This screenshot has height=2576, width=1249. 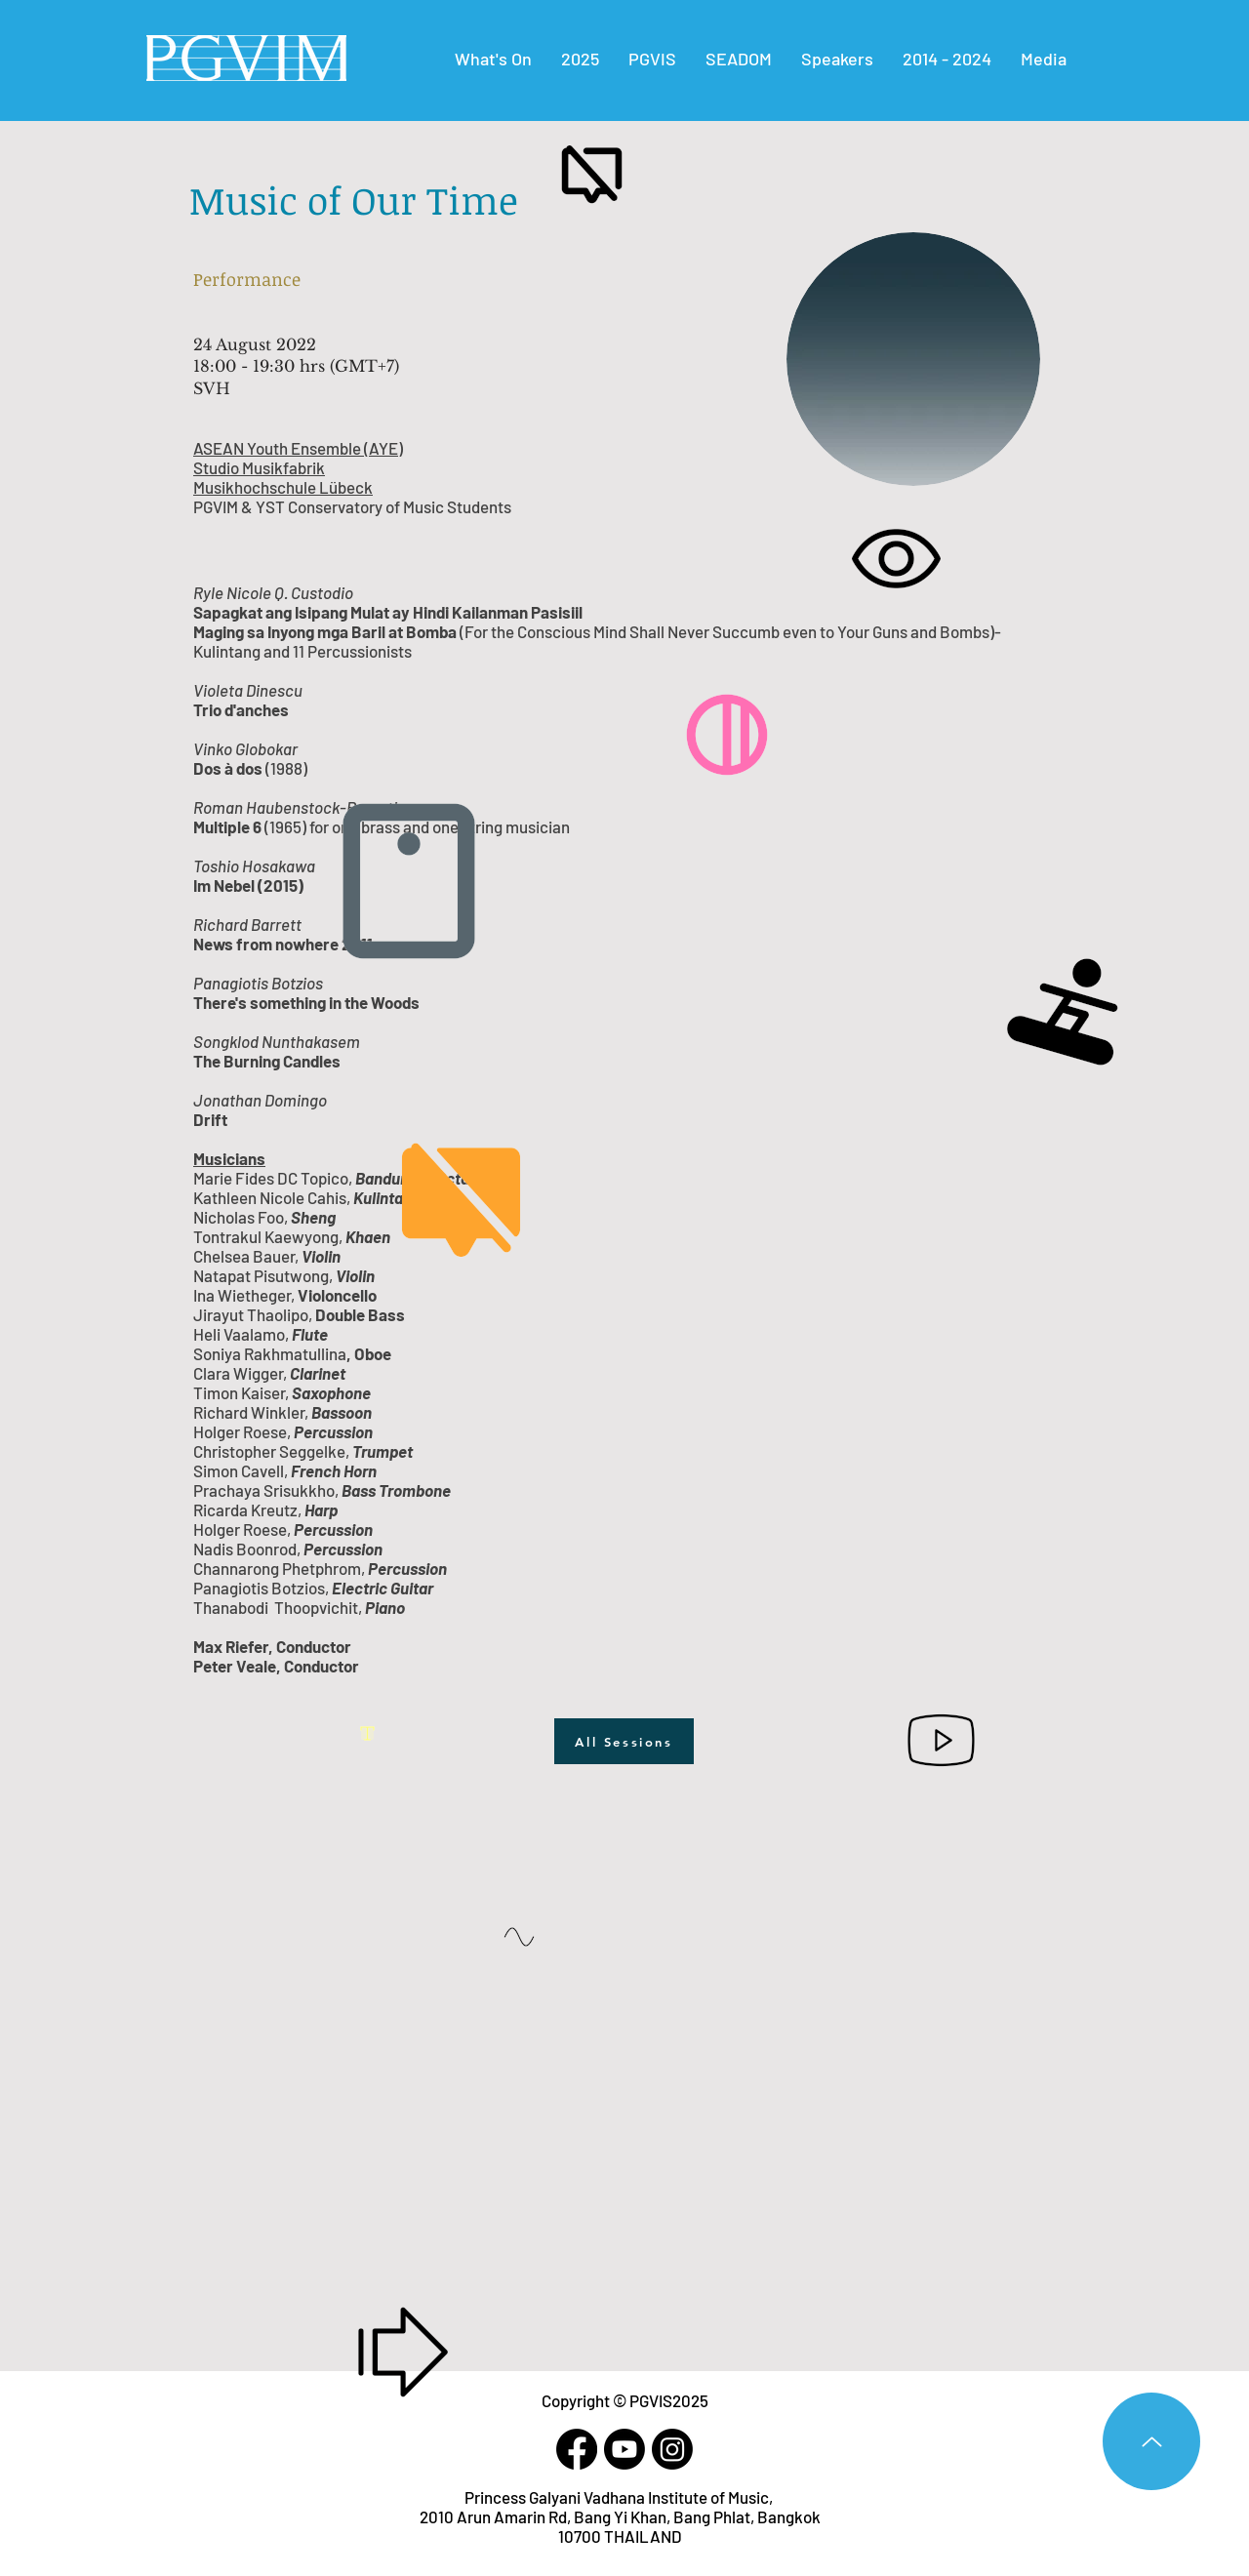 I want to click on mute or disable chat notifications, so click(x=461, y=1197).